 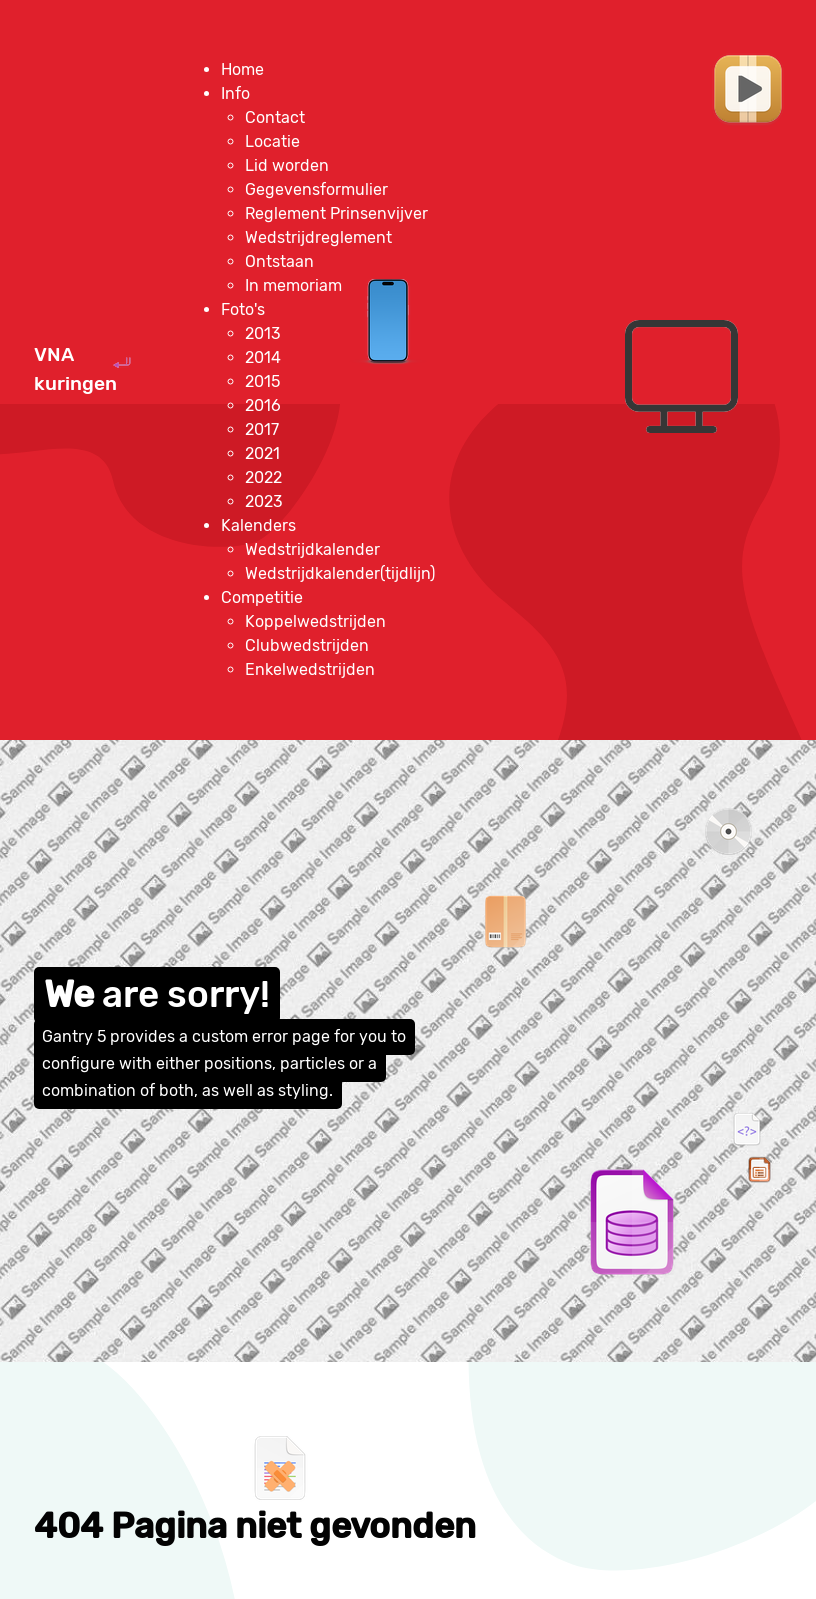 I want to click on display or monitor settings, so click(x=681, y=376).